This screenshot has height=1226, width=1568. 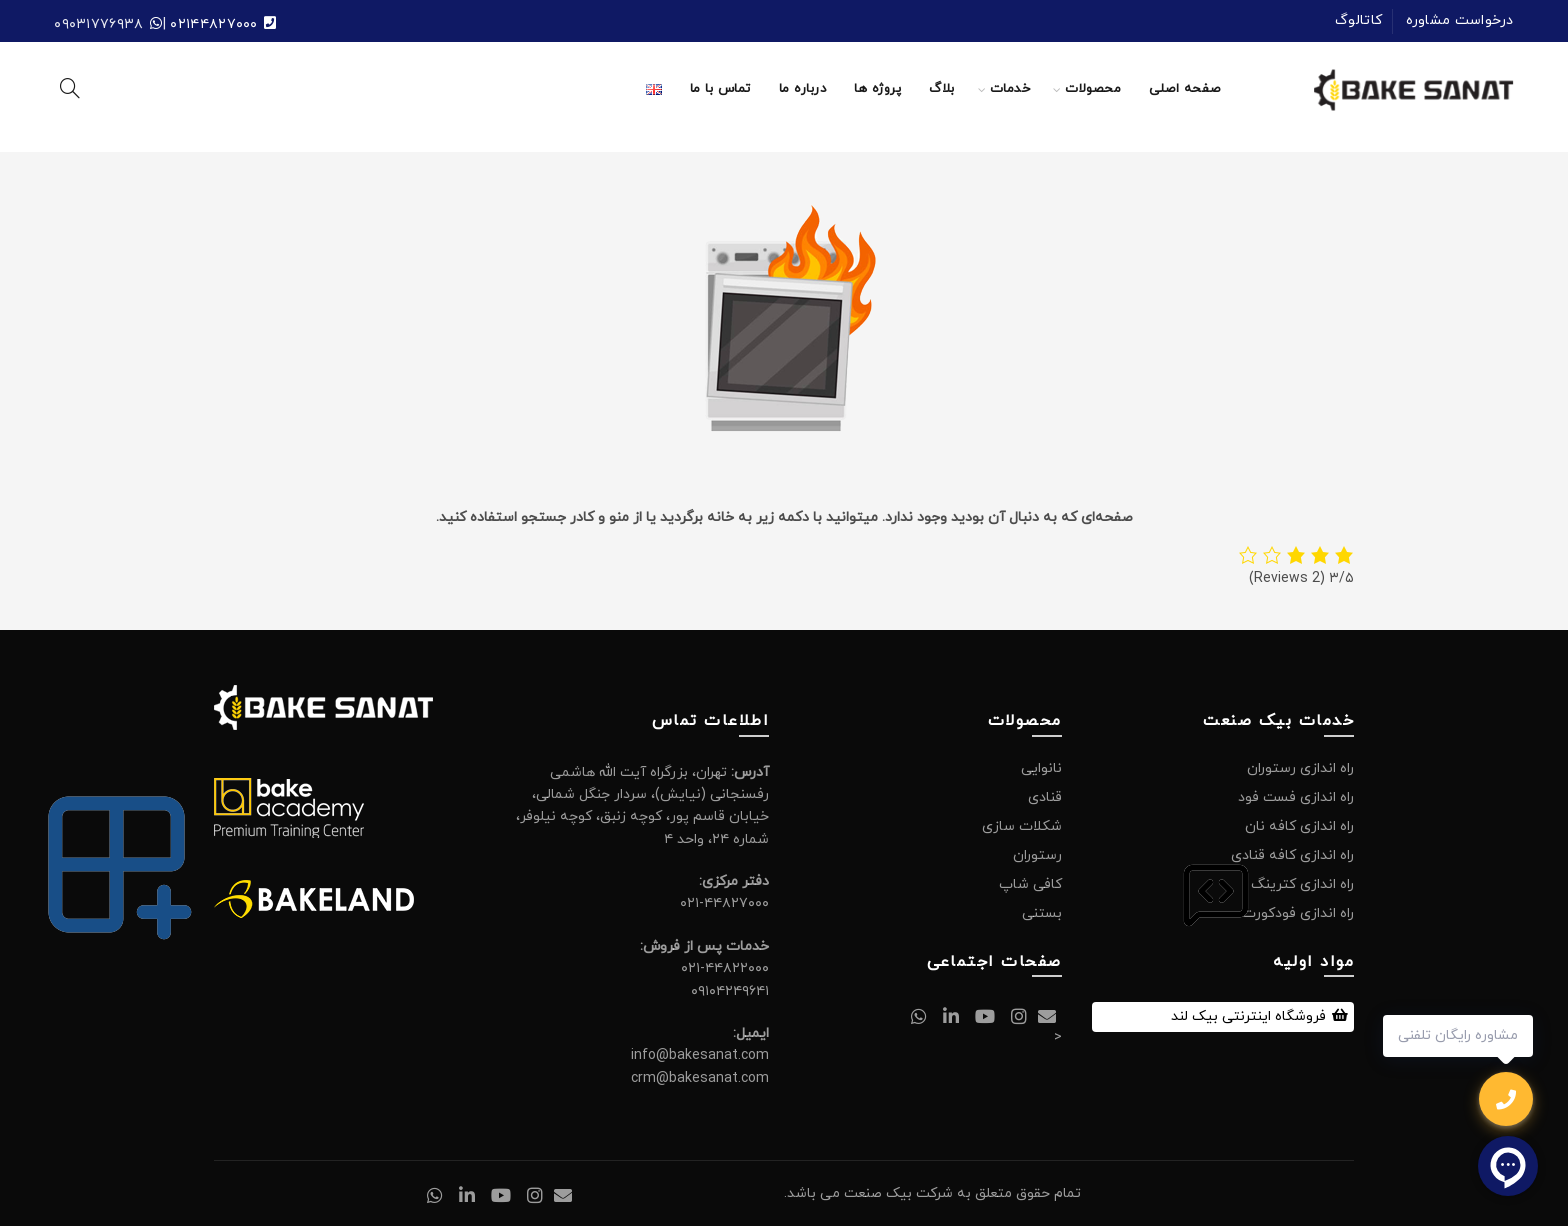 What do you see at coordinates (116, 864) in the screenshot?
I see `add a new widget or tile to dashboard` at bounding box center [116, 864].